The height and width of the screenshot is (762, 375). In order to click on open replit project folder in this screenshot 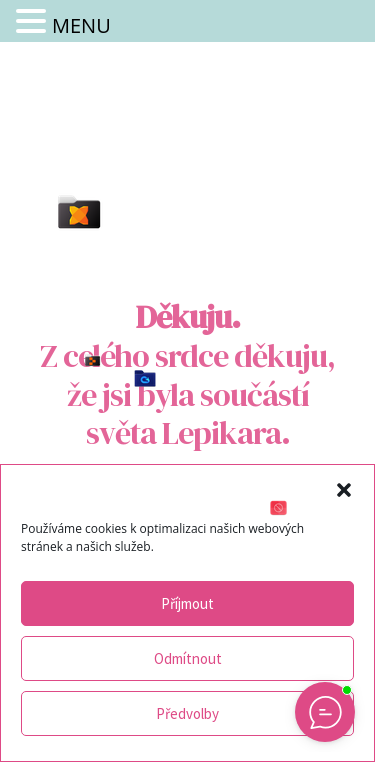, I will do `click(92, 360)`.